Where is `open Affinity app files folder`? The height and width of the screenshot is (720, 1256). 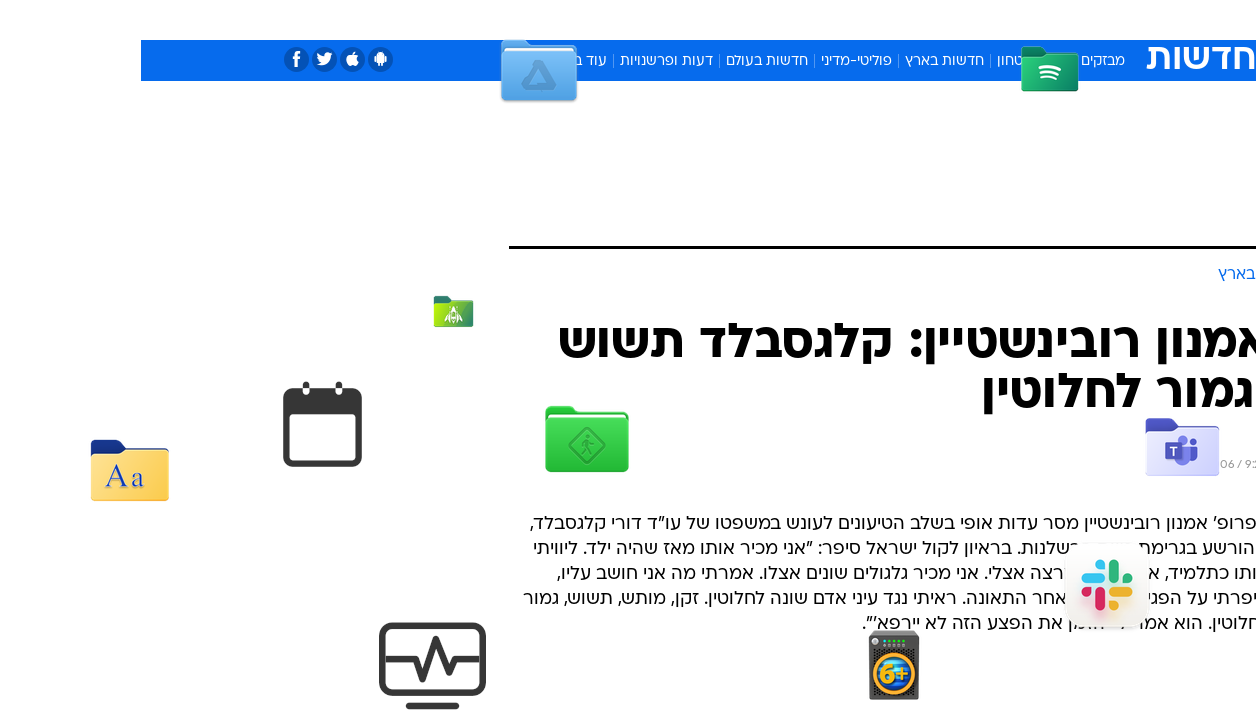 open Affinity app files folder is located at coordinates (539, 70).